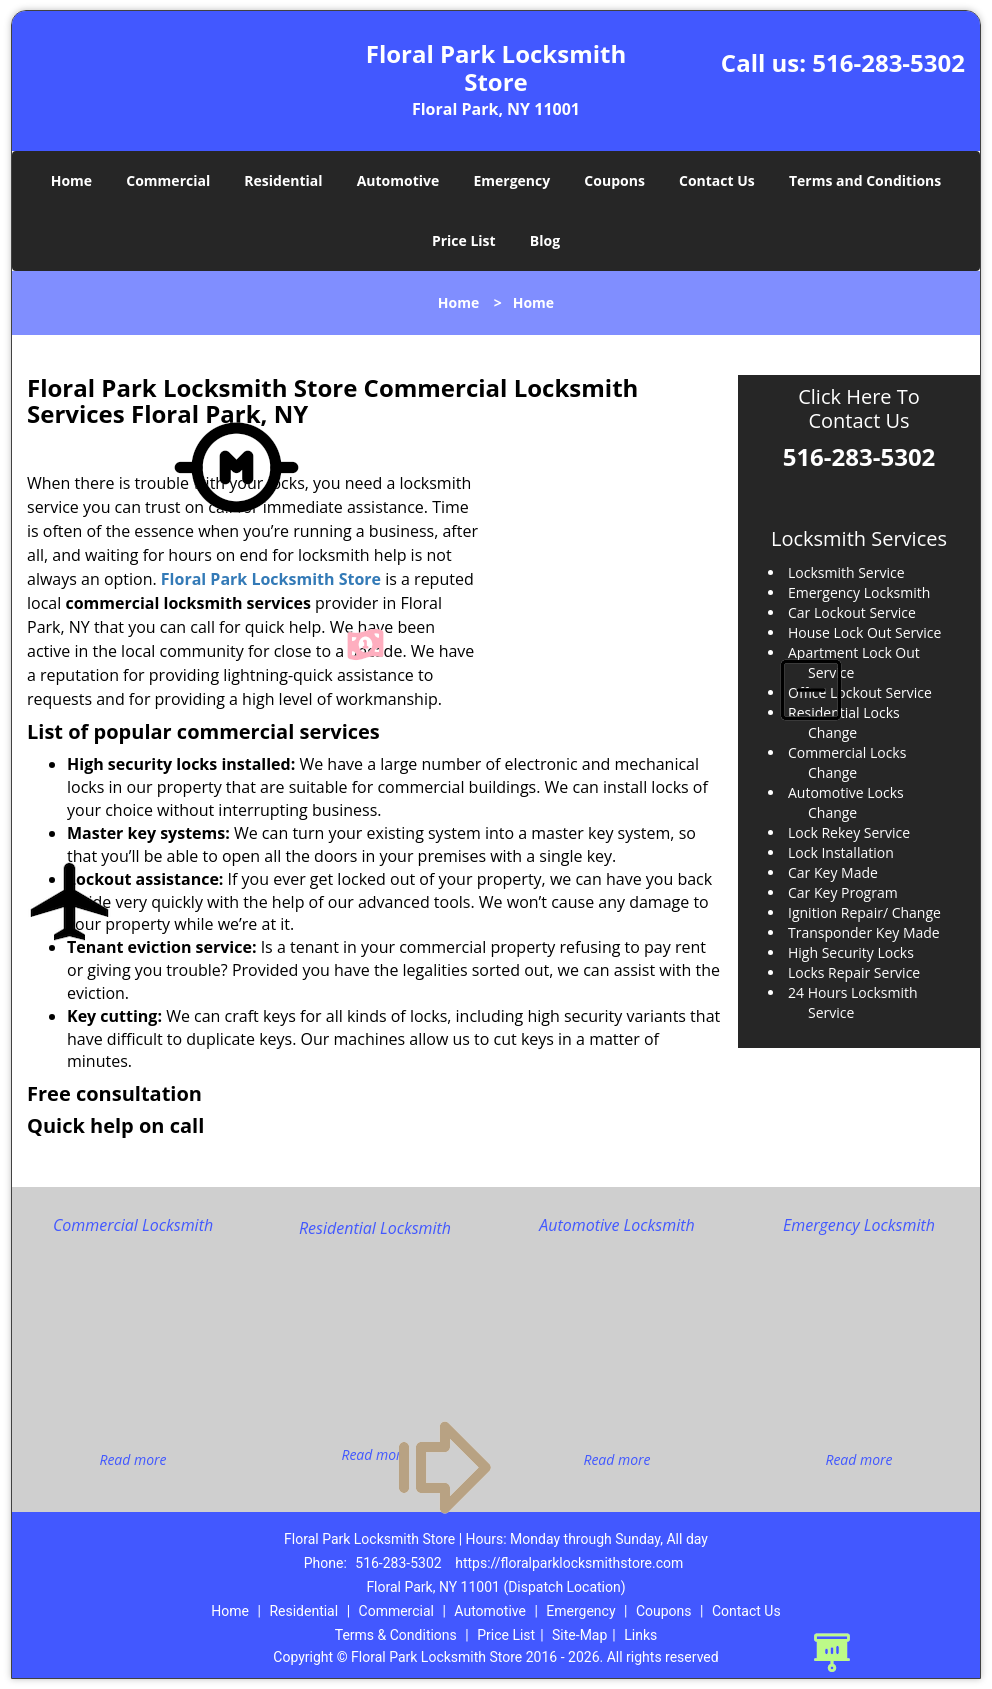  What do you see at coordinates (69, 901) in the screenshot?
I see `enable airplane mode` at bounding box center [69, 901].